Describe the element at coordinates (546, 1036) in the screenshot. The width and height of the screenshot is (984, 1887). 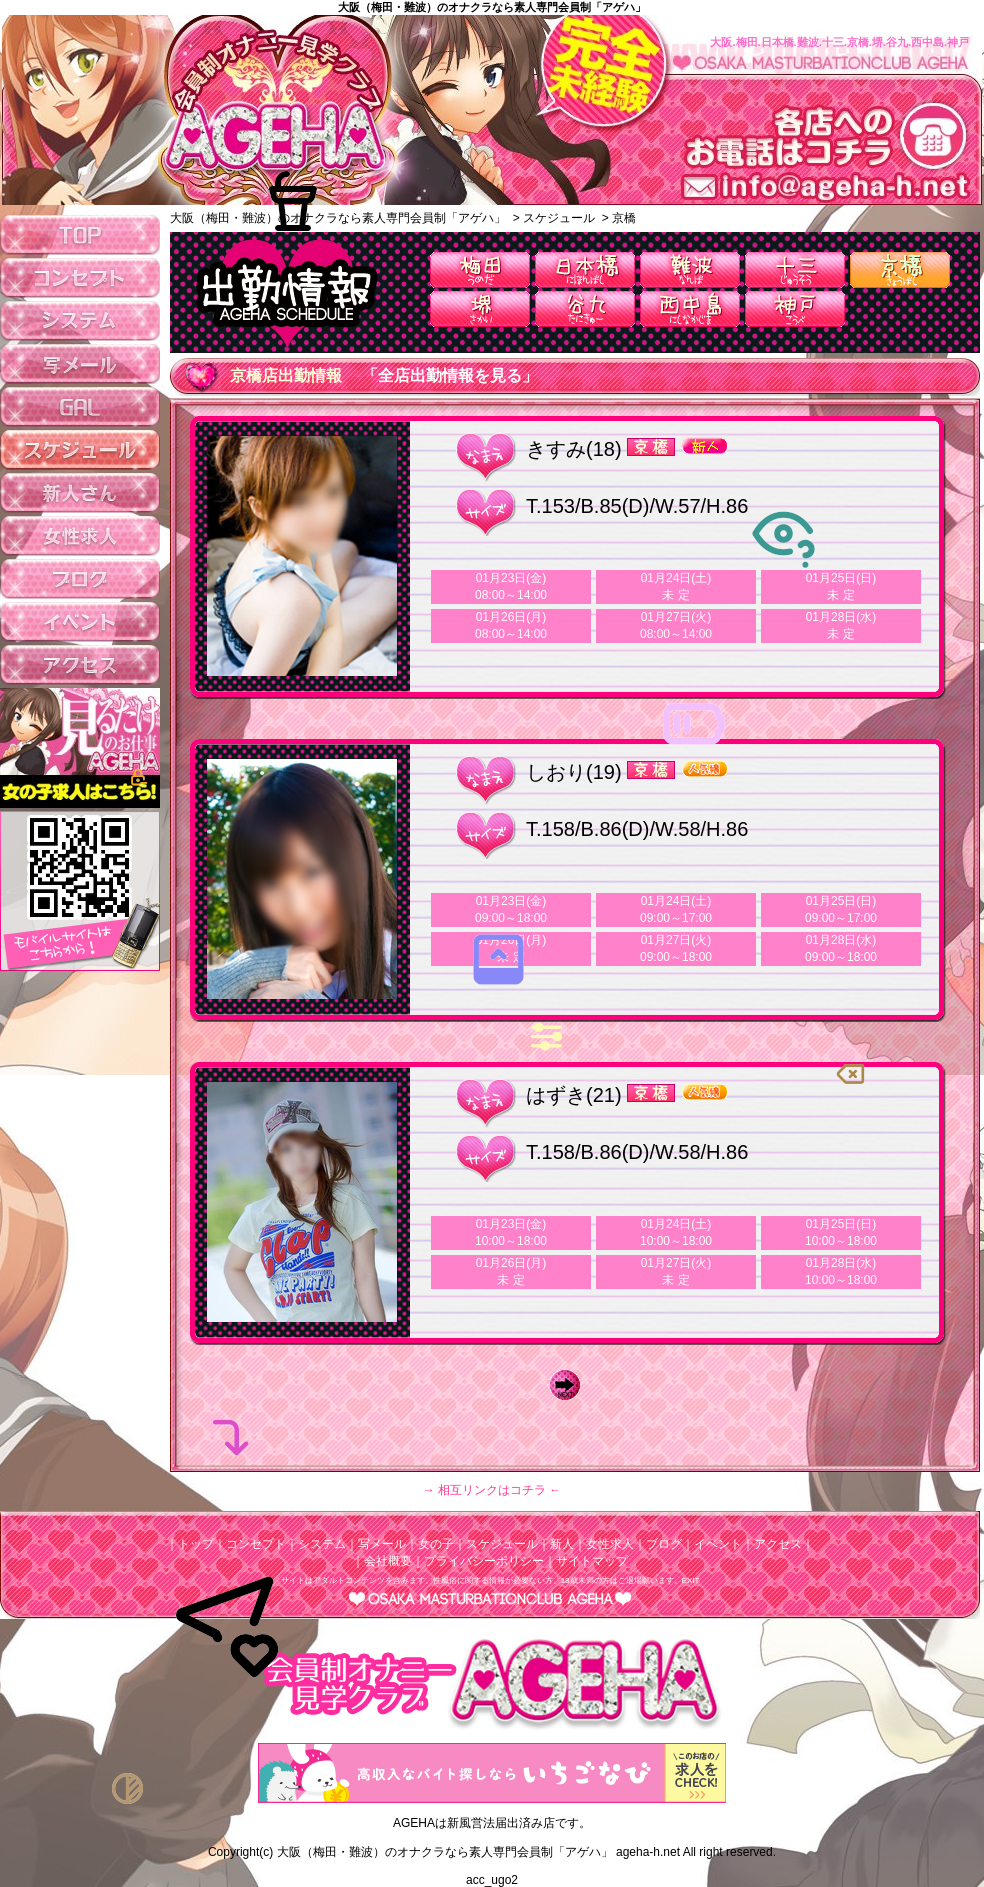
I see `access settings or preferences` at that location.